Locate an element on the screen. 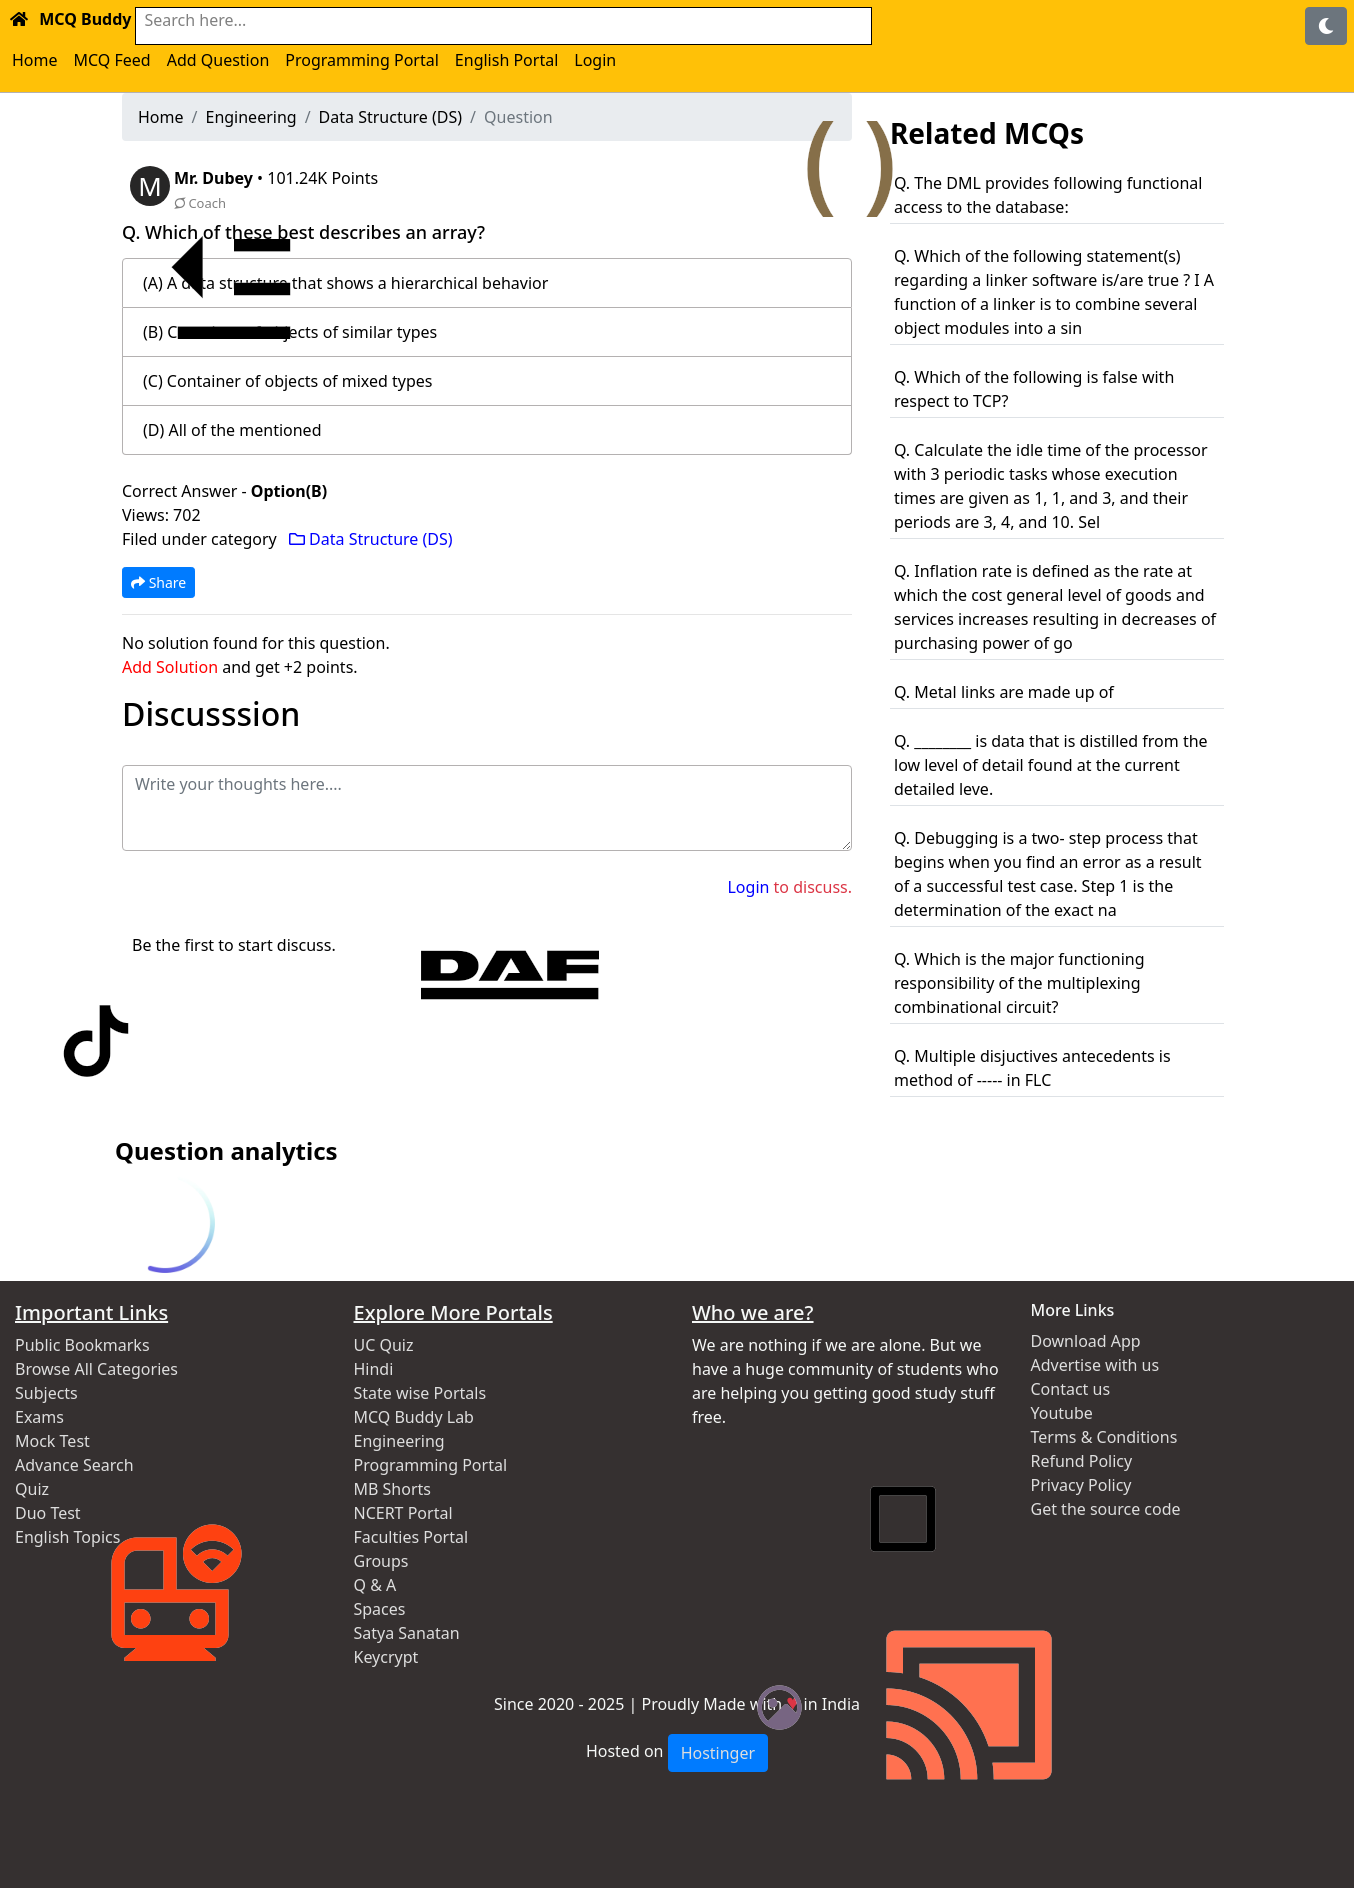  stop media playback is located at coordinates (903, 1519).